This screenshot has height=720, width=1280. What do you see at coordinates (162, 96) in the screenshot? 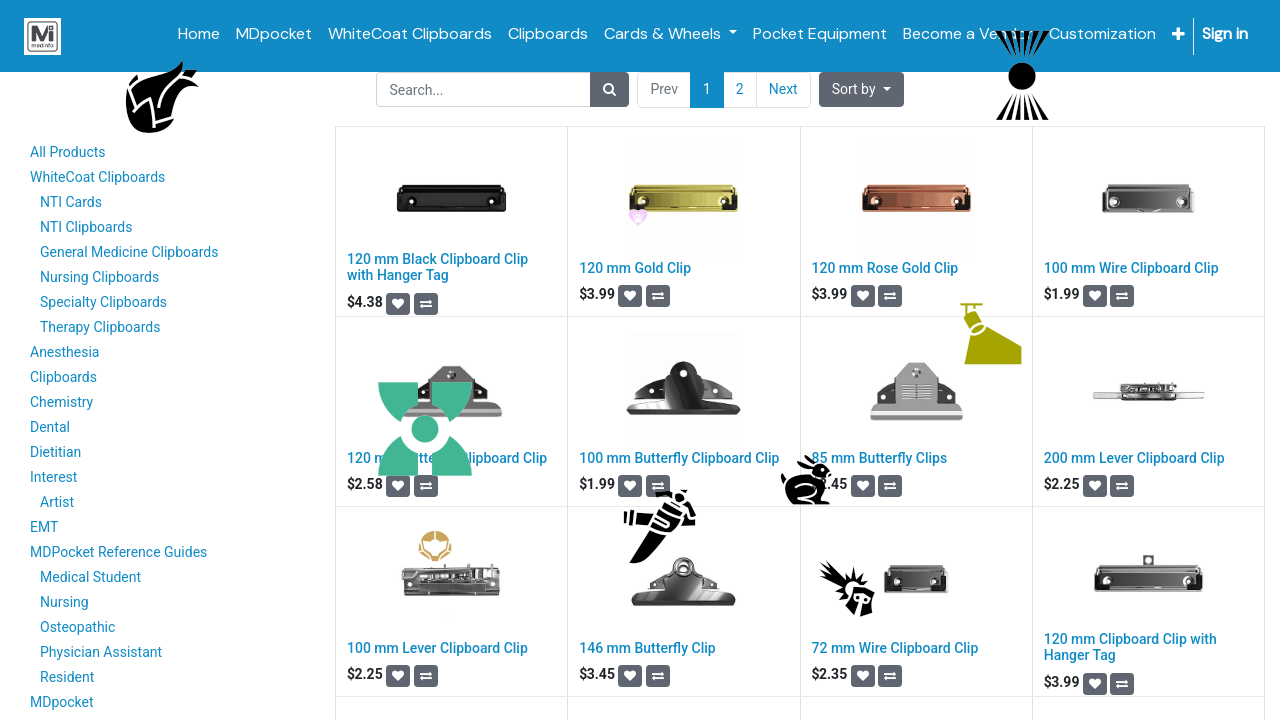
I see `indicates a new sprout or growth stage in a farming game` at bounding box center [162, 96].